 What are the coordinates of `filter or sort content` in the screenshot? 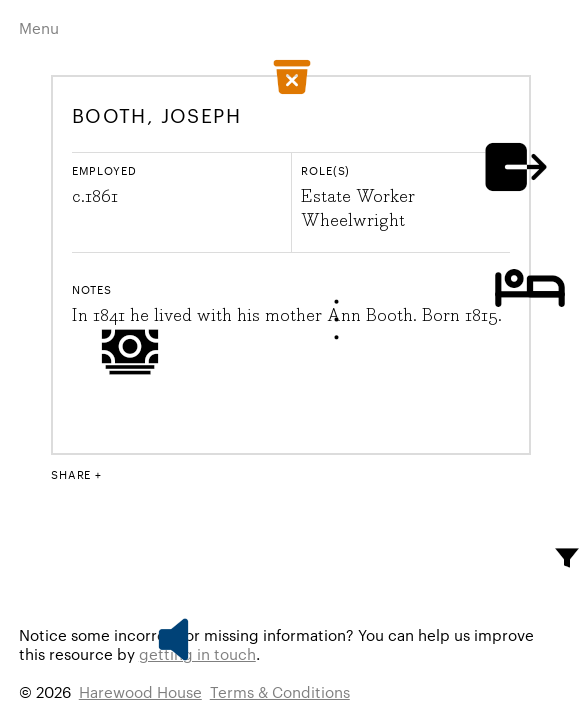 It's located at (567, 558).